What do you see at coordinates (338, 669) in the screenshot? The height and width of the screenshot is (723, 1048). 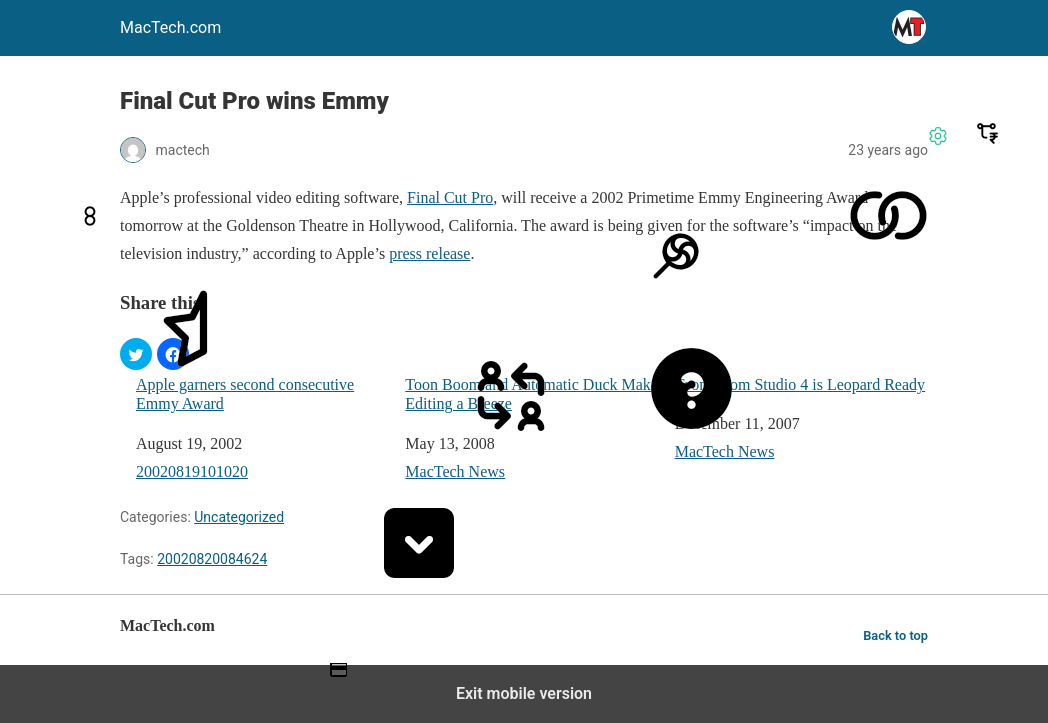 I see `manage payment methods` at bounding box center [338, 669].